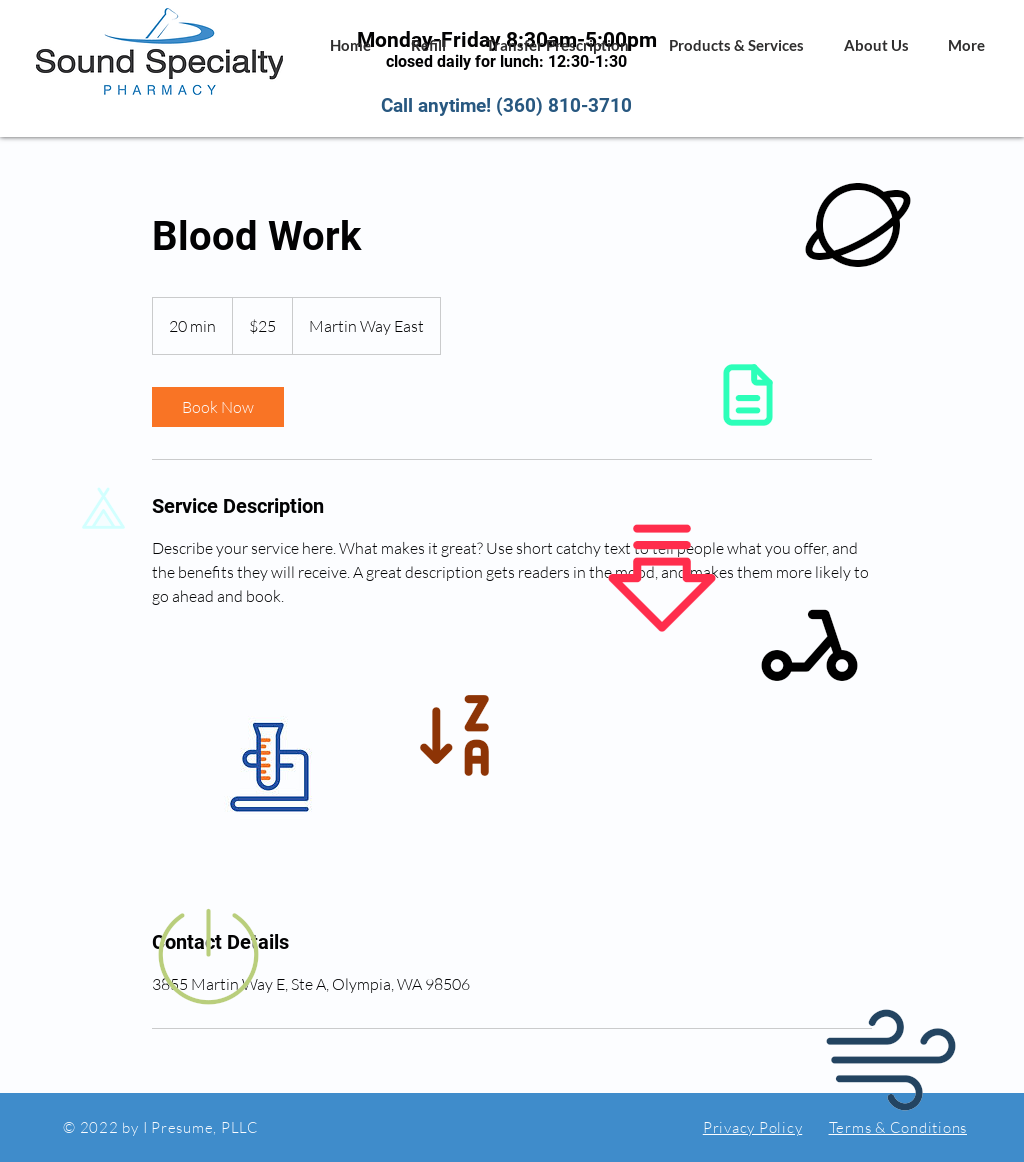 This screenshot has height=1162, width=1024. Describe the element at coordinates (456, 735) in the screenshot. I see `sort items alphabetically from Z to A` at that location.